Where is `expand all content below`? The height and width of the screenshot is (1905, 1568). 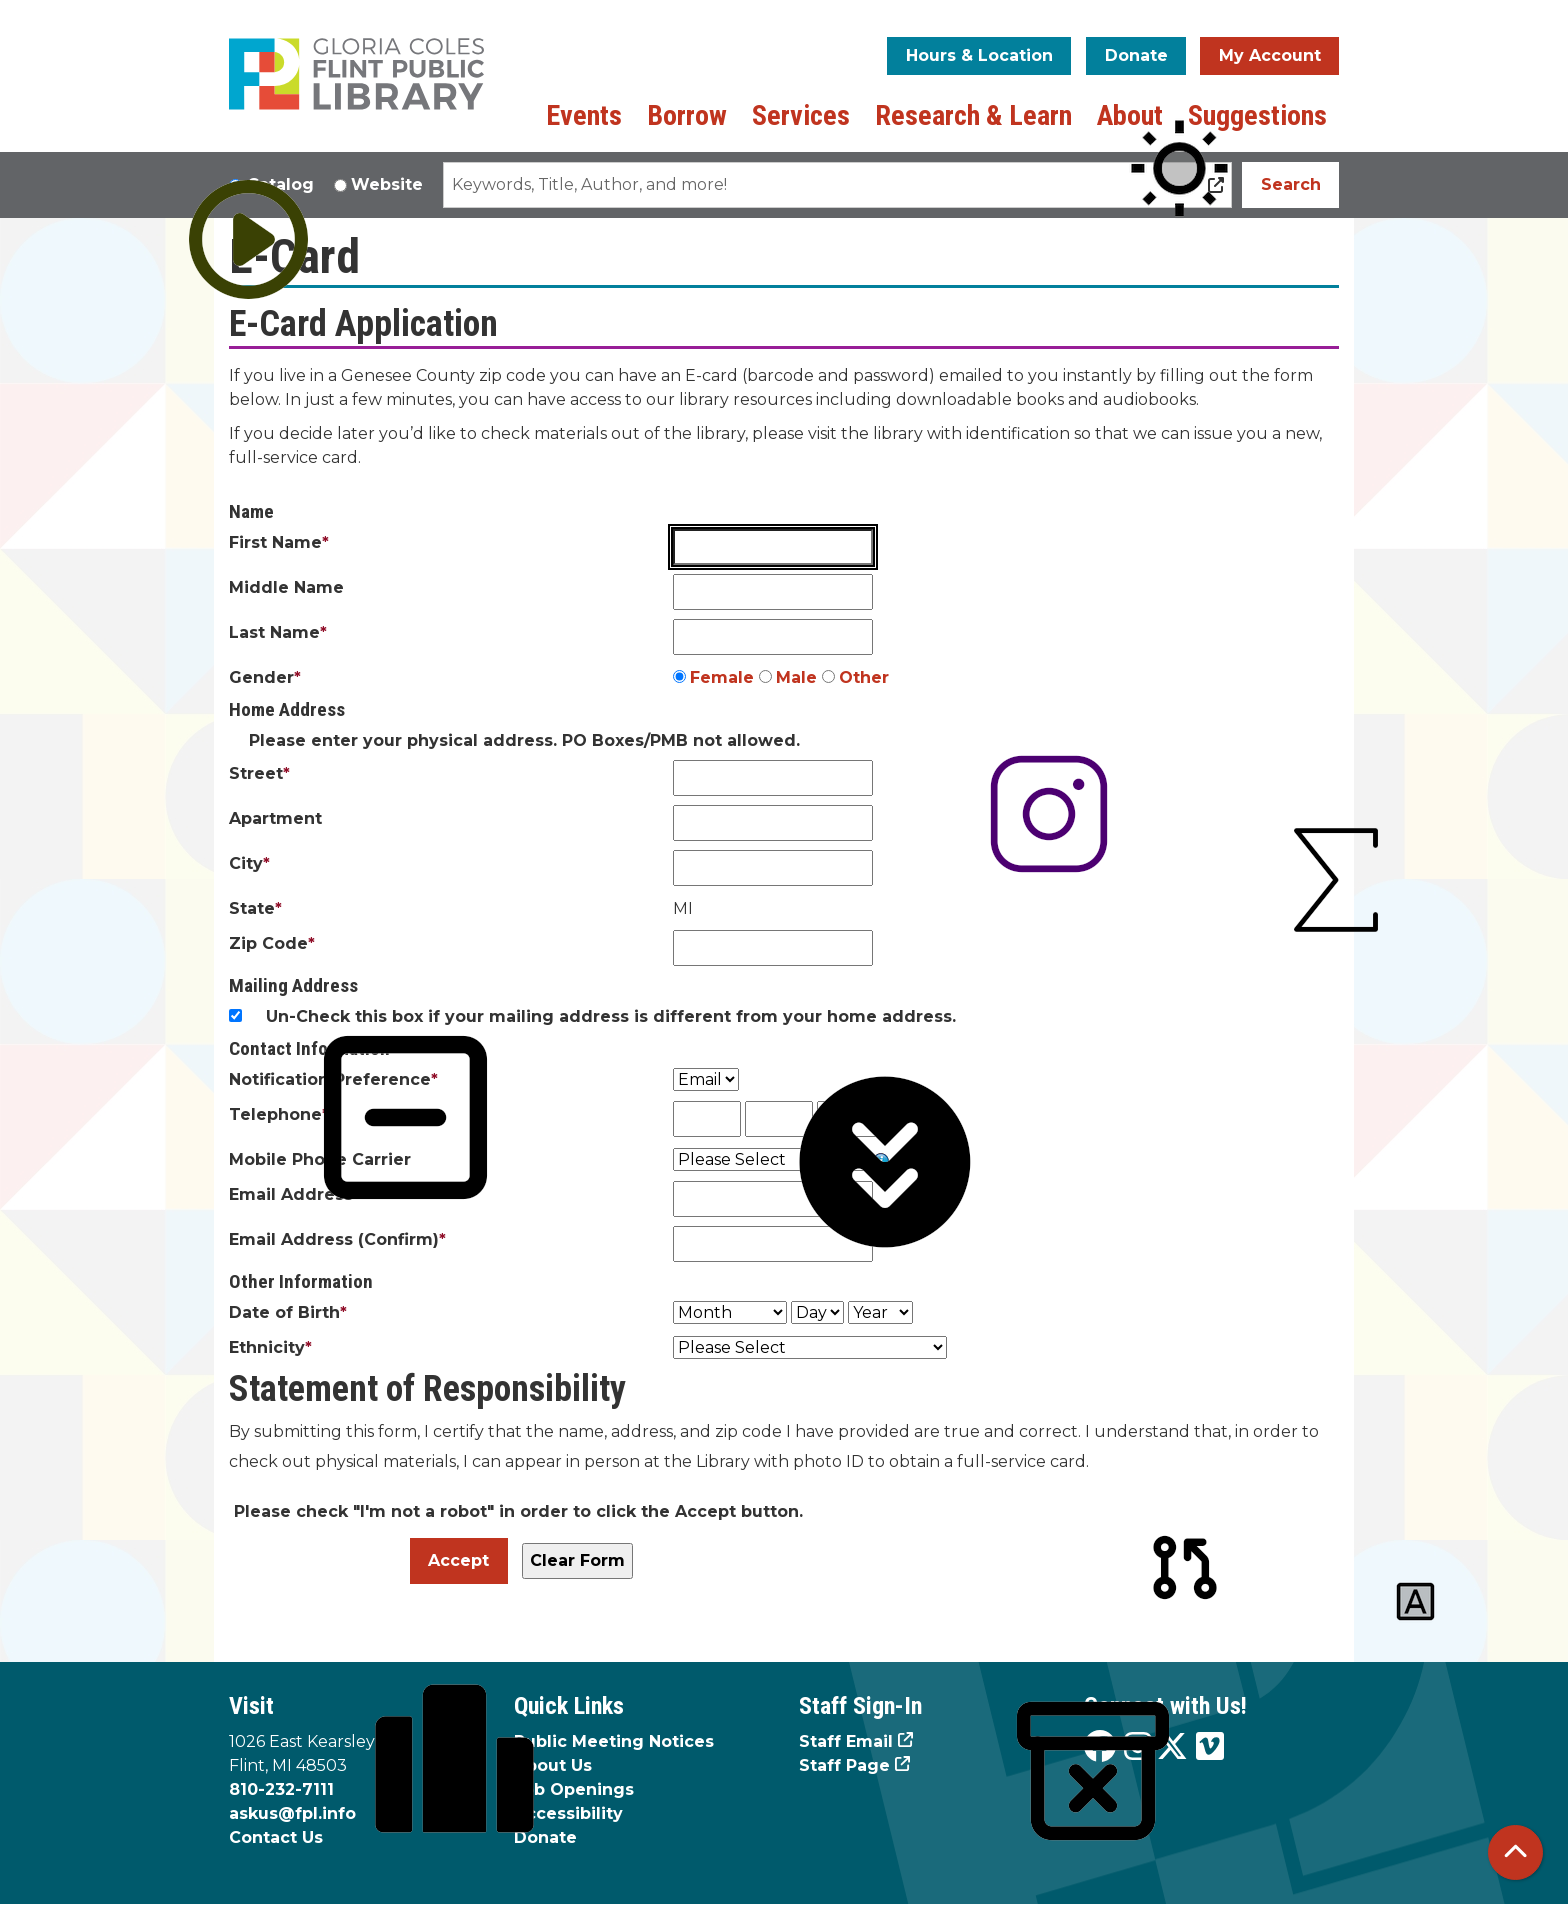
expand all content below is located at coordinates (885, 1162).